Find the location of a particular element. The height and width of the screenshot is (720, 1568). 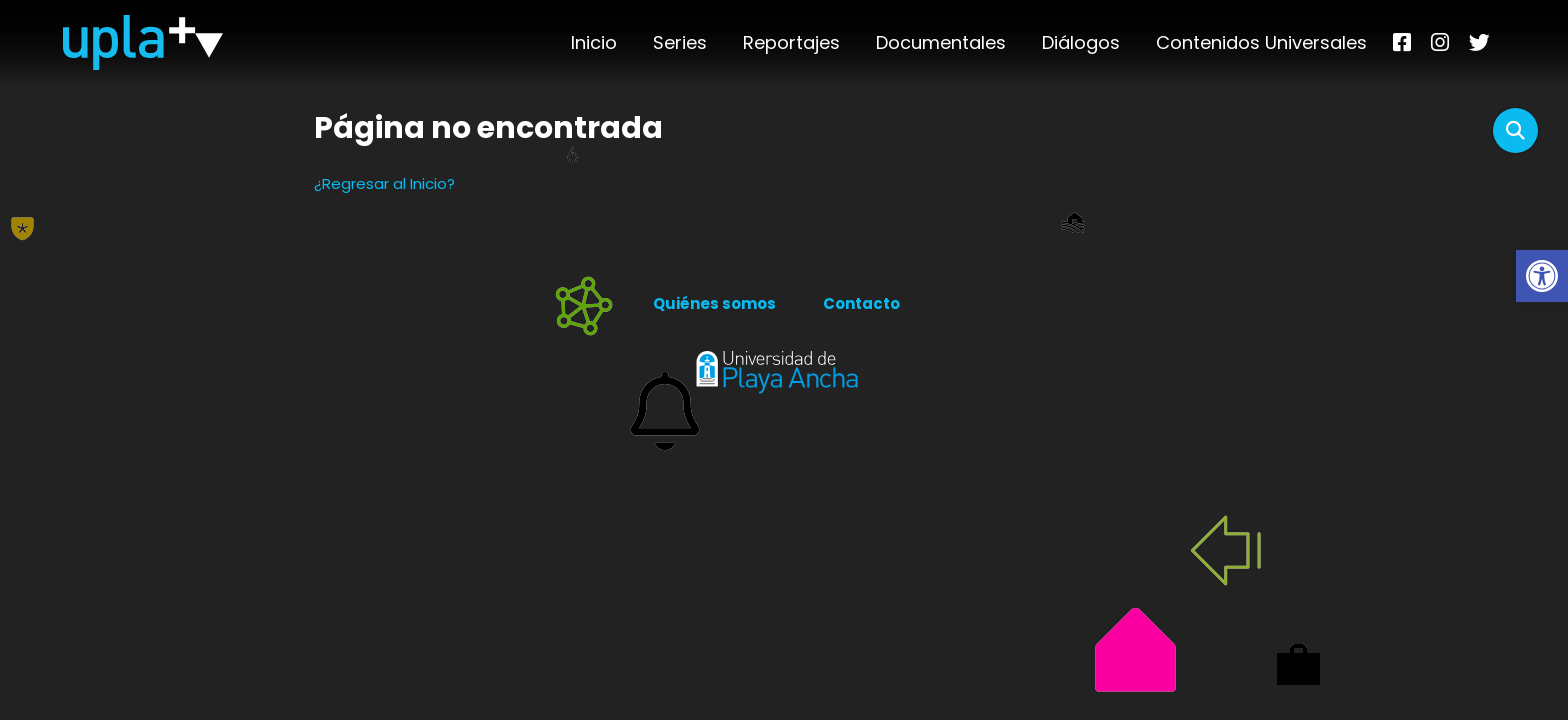

connect to the fediverse network is located at coordinates (583, 306).